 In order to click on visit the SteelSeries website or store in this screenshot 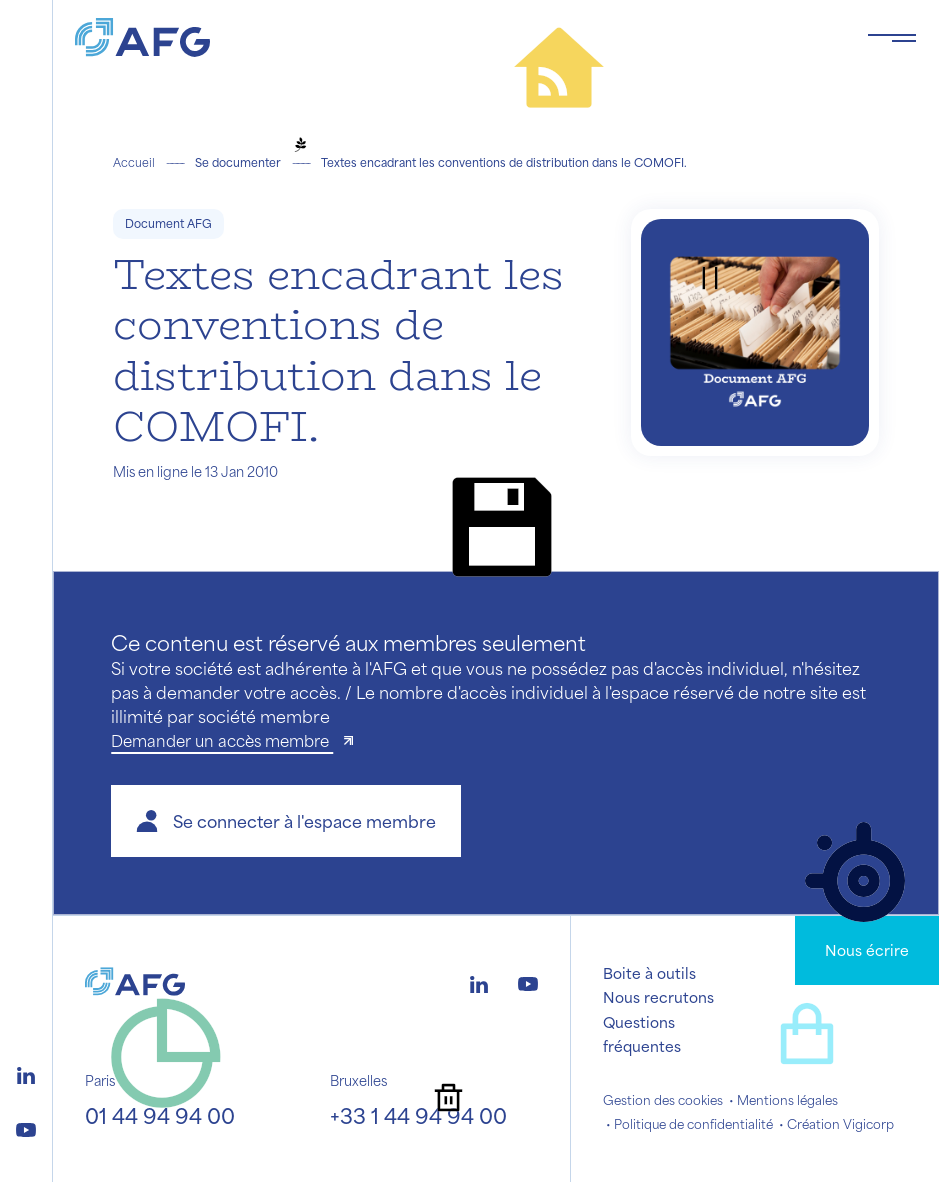, I will do `click(855, 872)`.